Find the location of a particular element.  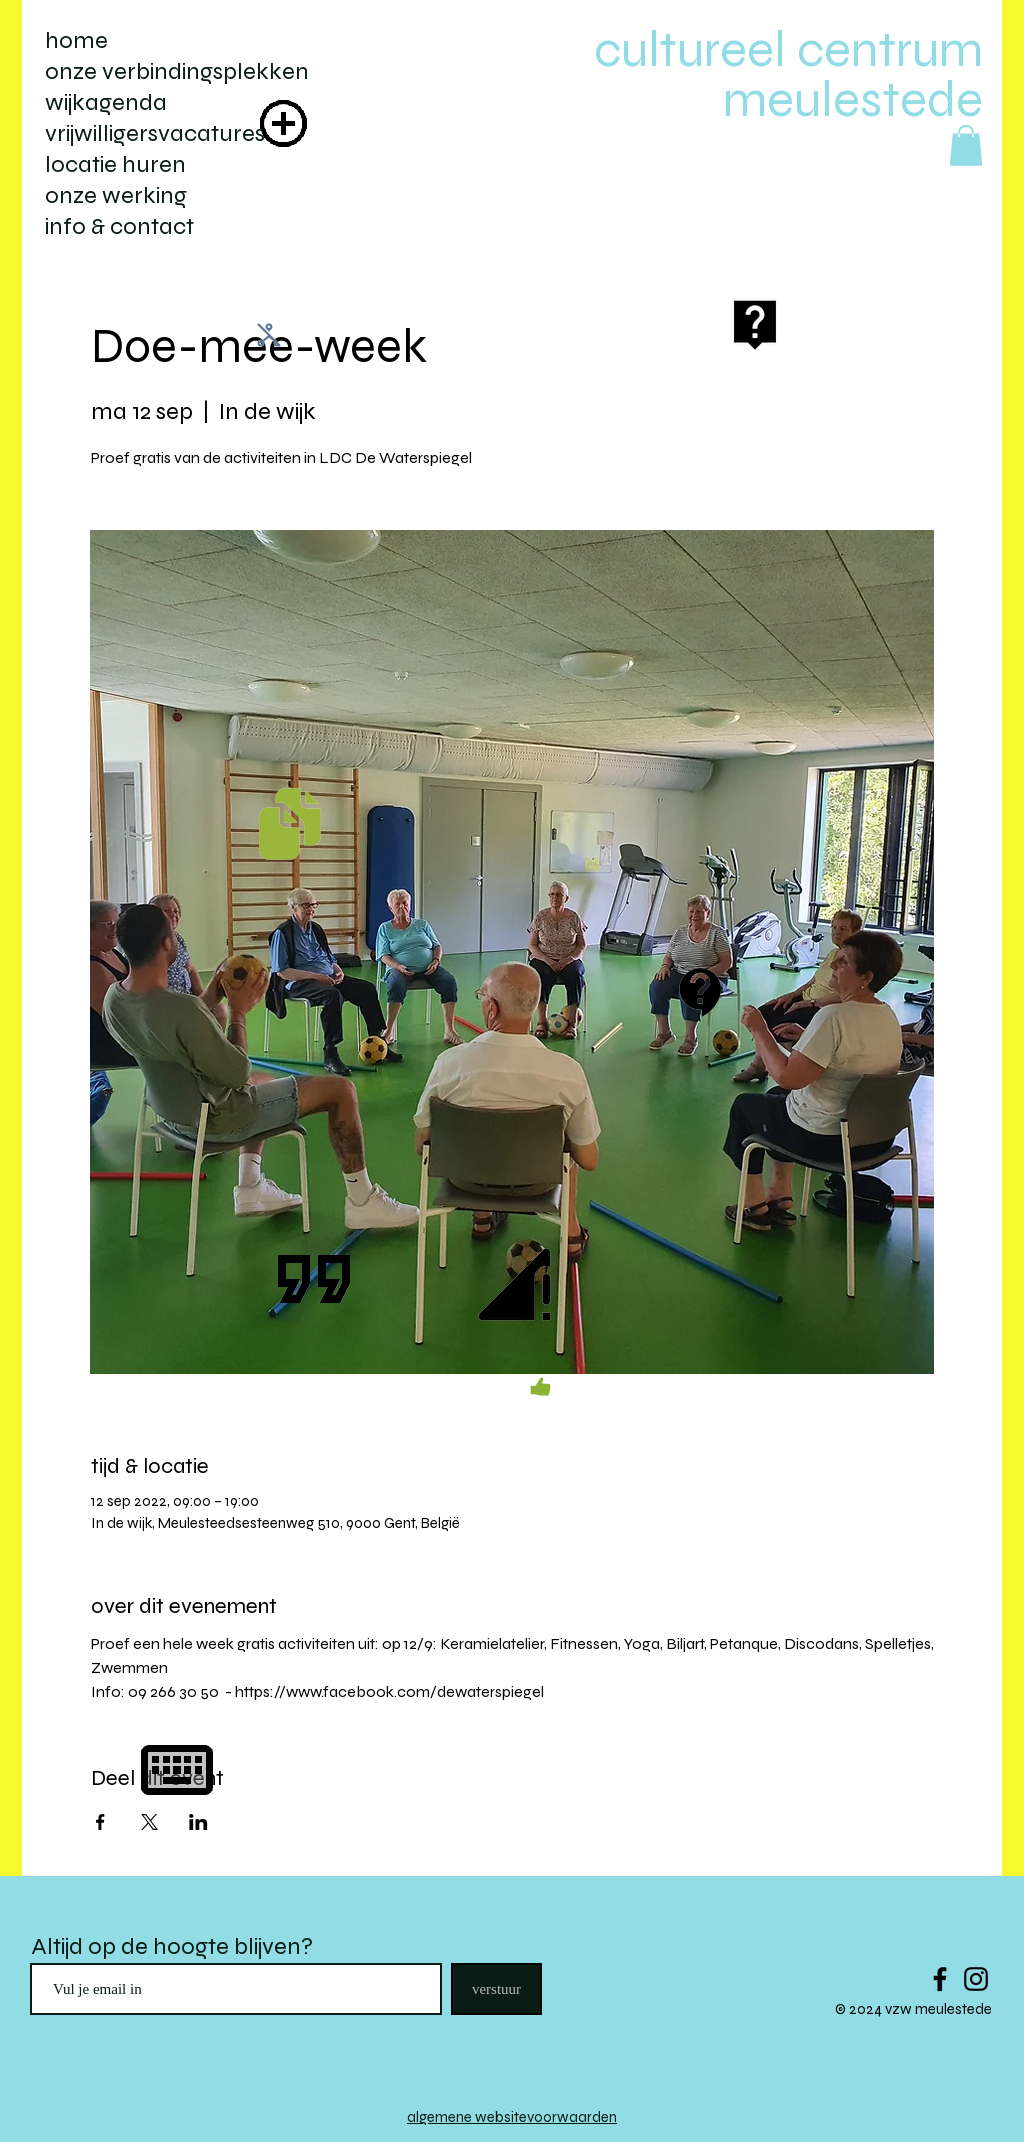

like or upvote content is located at coordinates (540, 1386).